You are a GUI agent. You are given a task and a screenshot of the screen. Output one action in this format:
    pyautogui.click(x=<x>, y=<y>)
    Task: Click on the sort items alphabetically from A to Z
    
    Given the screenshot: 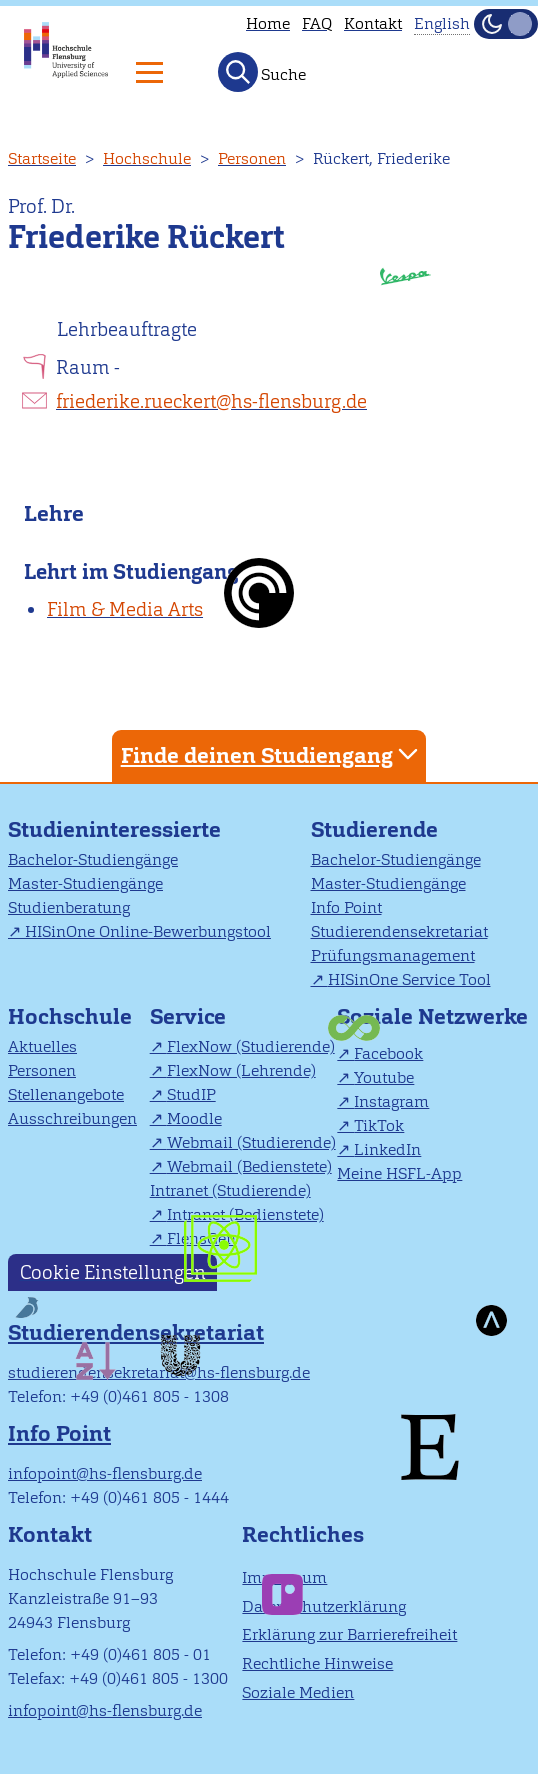 What is the action you would take?
    pyautogui.click(x=95, y=1361)
    